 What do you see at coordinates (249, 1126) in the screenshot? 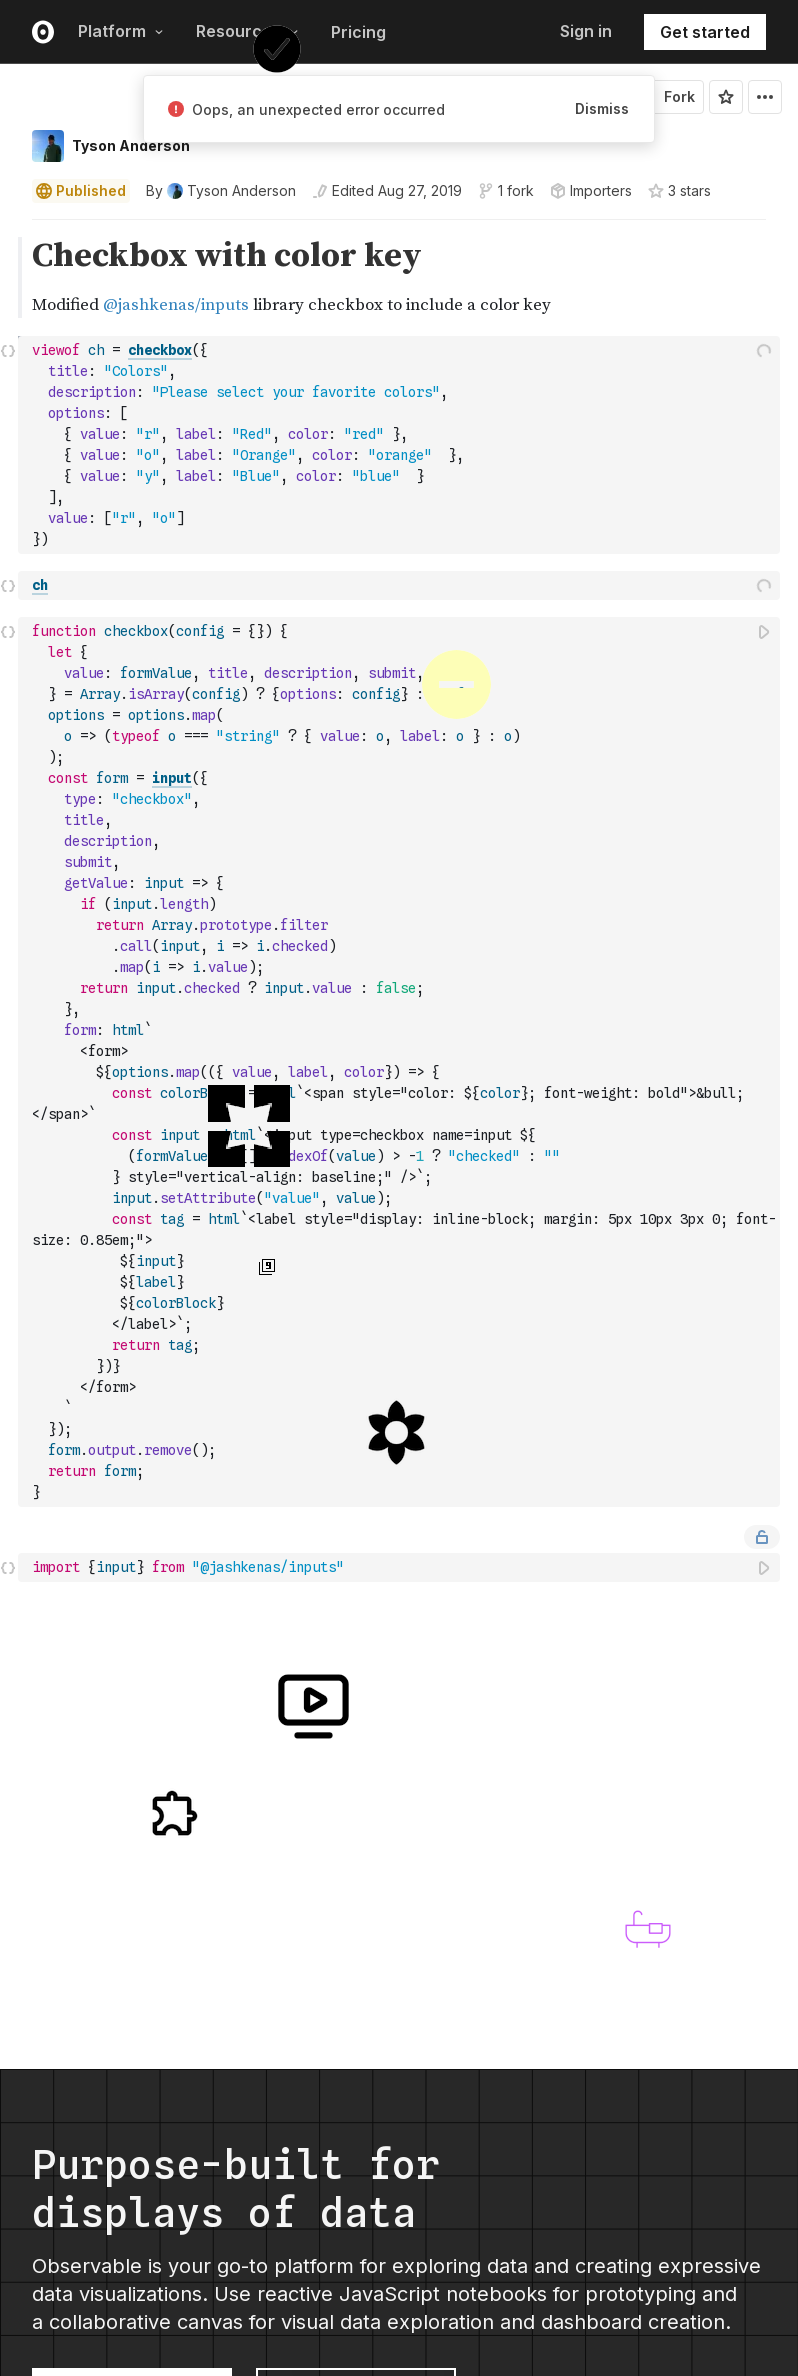
I see `view pages or documents` at bounding box center [249, 1126].